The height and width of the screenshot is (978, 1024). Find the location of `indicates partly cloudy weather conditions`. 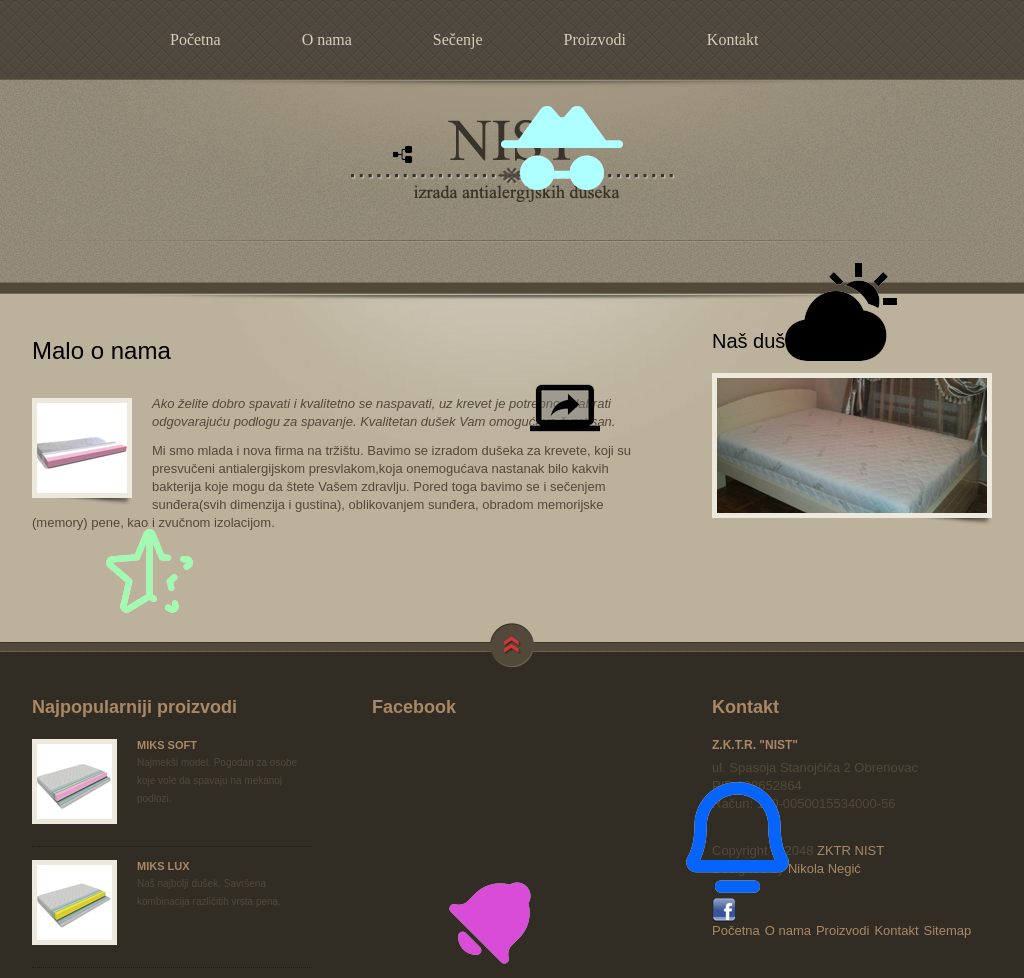

indicates partly cloudy weather conditions is located at coordinates (841, 312).